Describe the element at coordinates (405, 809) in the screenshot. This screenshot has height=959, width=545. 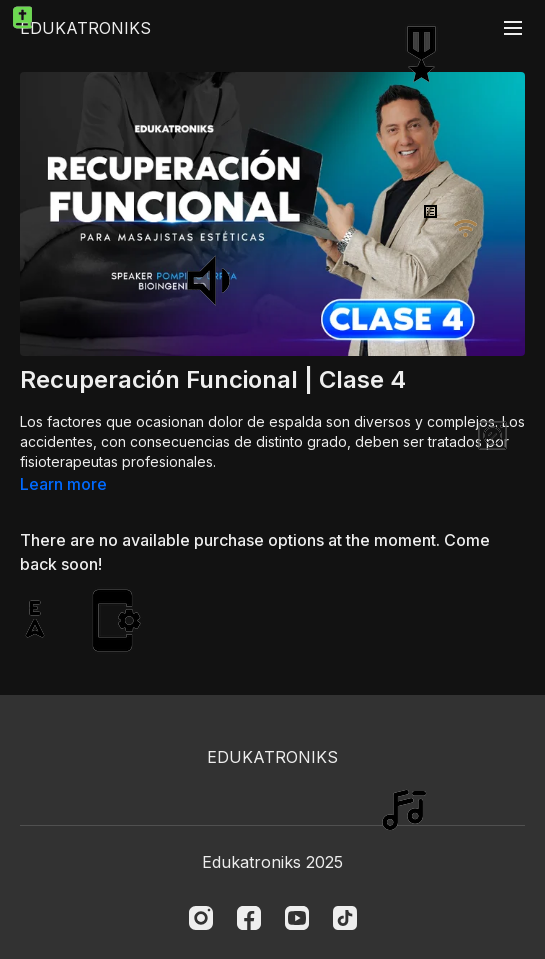
I see `remove a song from playlist` at that location.